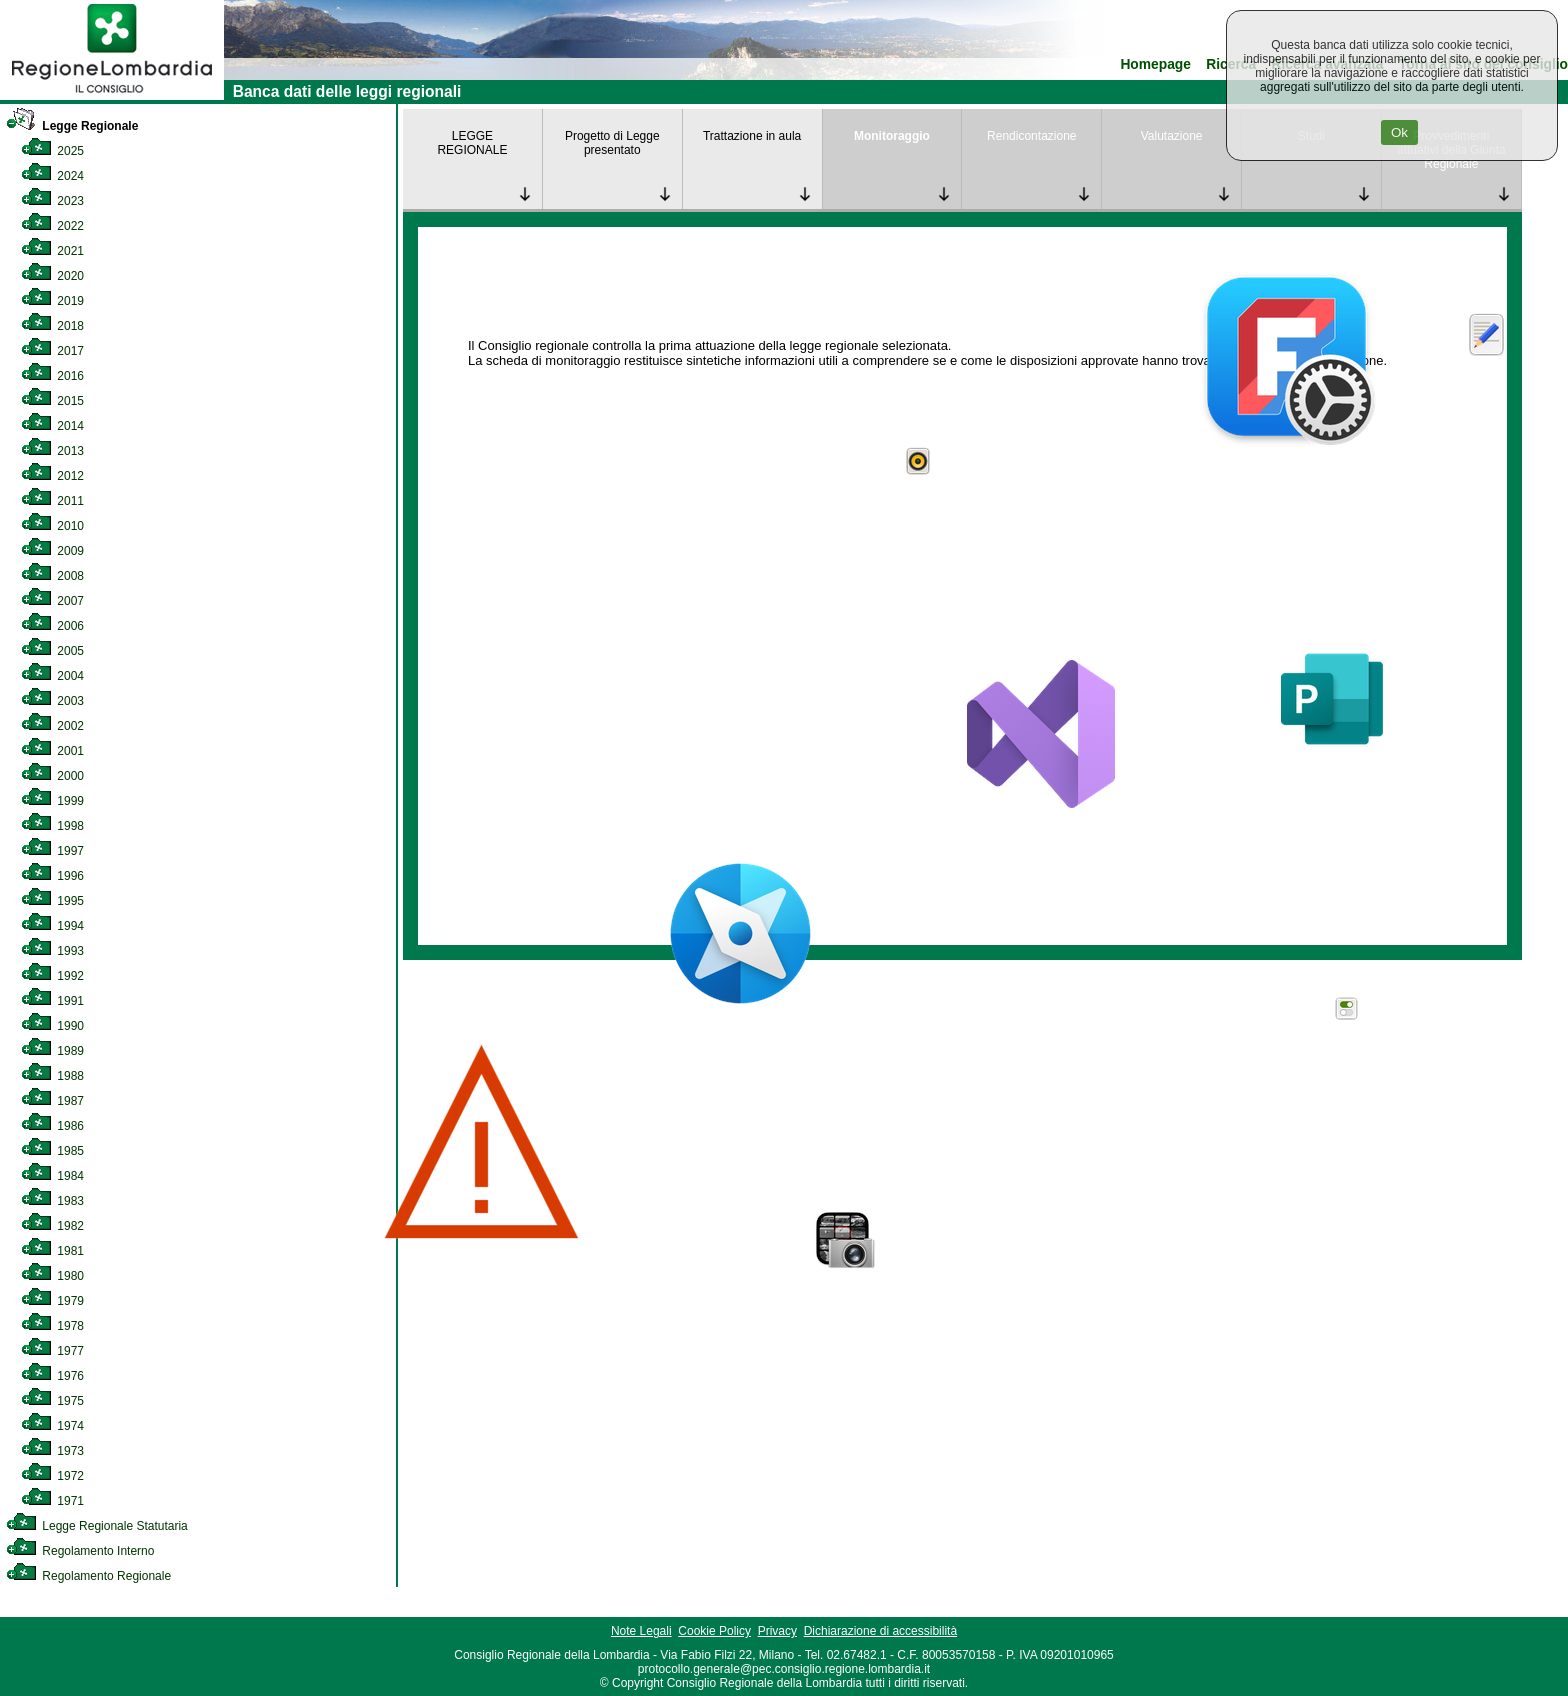 This screenshot has width=1568, height=1696. I want to click on open Image Capture to import photos from connected devices, so click(842, 1238).